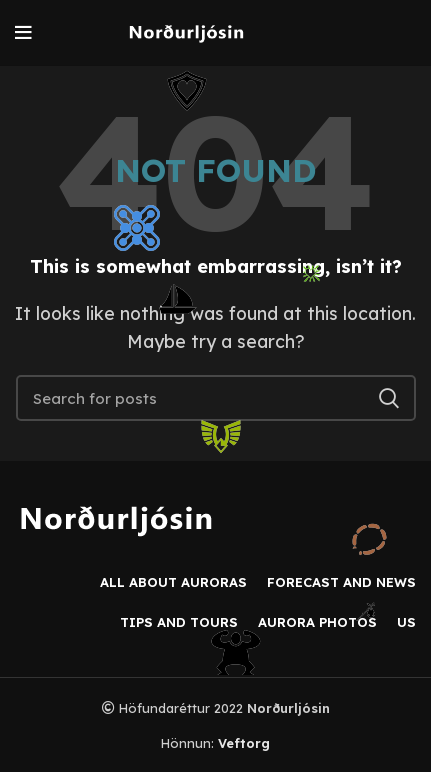 The height and width of the screenshot is (772, 431). Describe the element at coordinates (236, 652) in the screenshot. I see `indicates strength or power attribute in a game` at that location.